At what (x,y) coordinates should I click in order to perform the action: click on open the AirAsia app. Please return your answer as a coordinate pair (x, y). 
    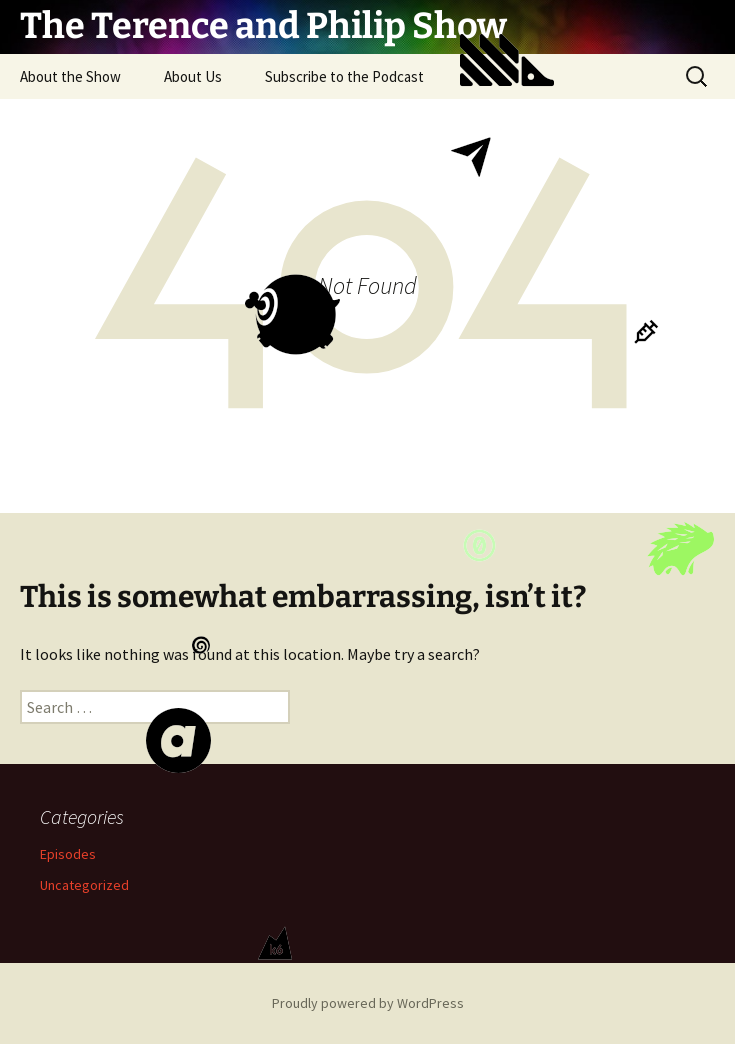
    Looking at the image, I should click on (178, 740).